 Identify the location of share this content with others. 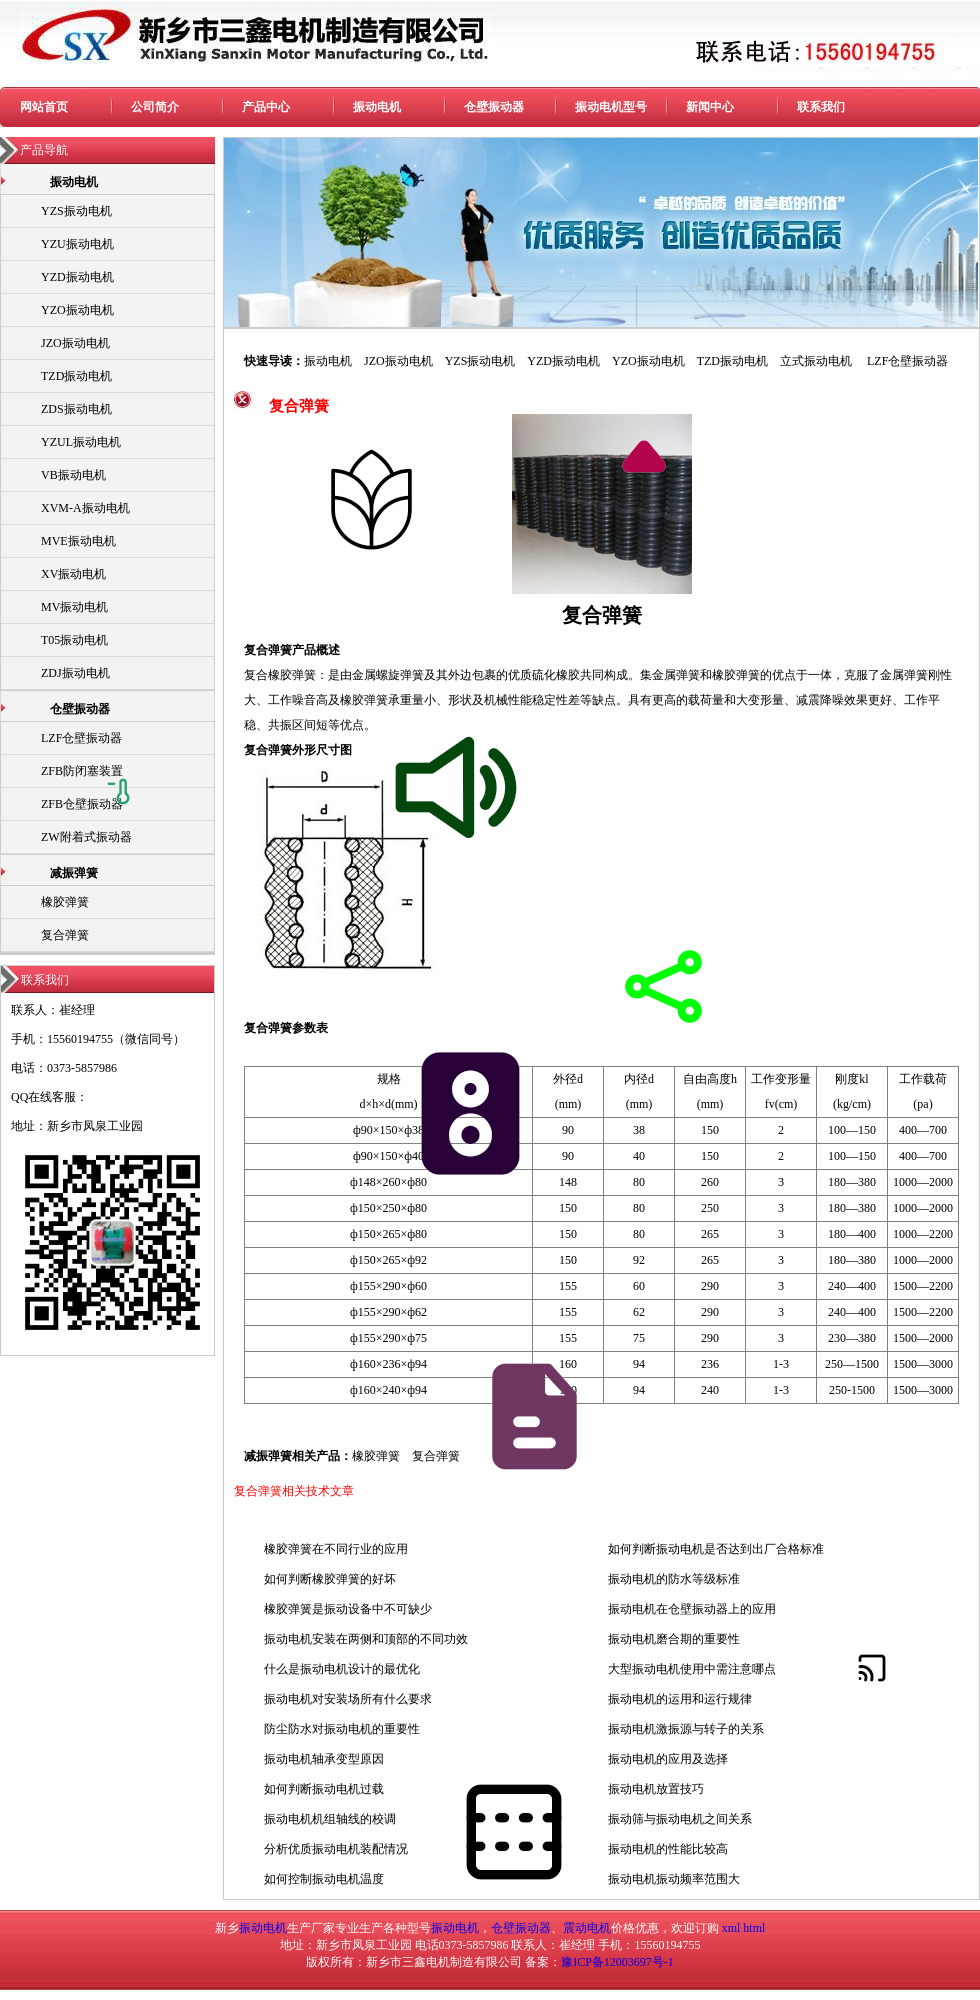
(665, 986).